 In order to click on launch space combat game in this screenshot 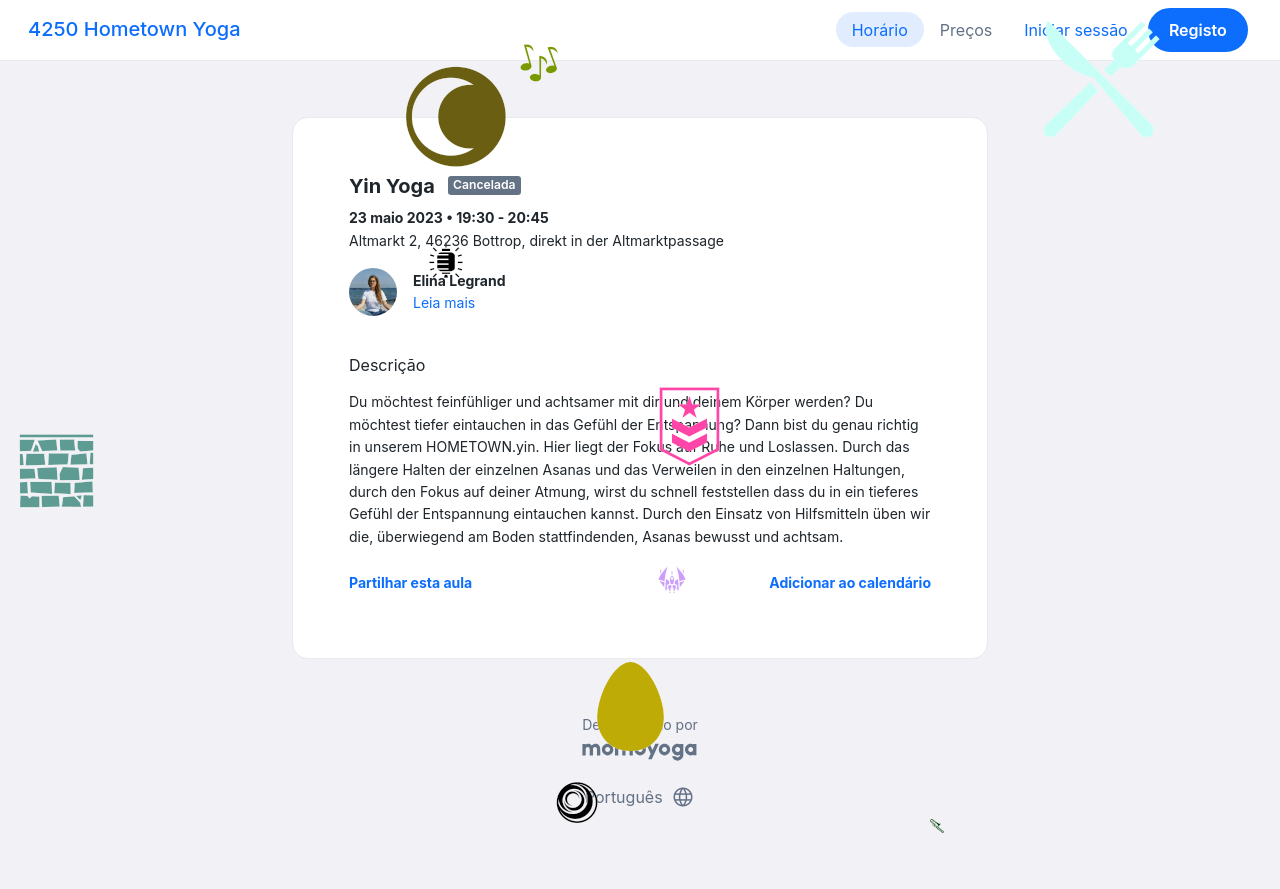, I will do `click(672, 580)`.